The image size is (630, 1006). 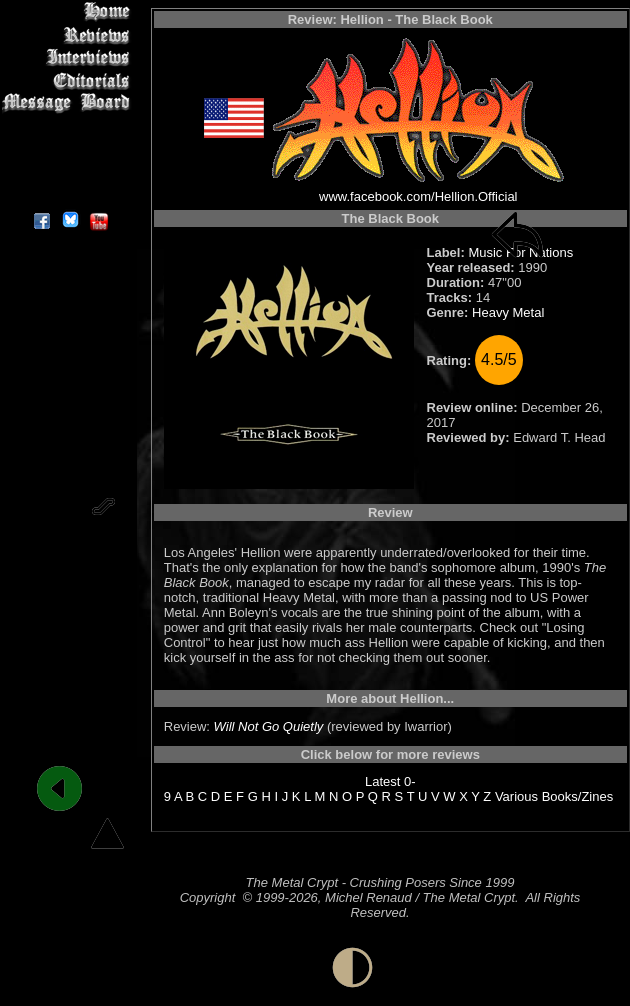 I want to click on indicates escalator location in a building or transit map, so click(x=103, y=506).